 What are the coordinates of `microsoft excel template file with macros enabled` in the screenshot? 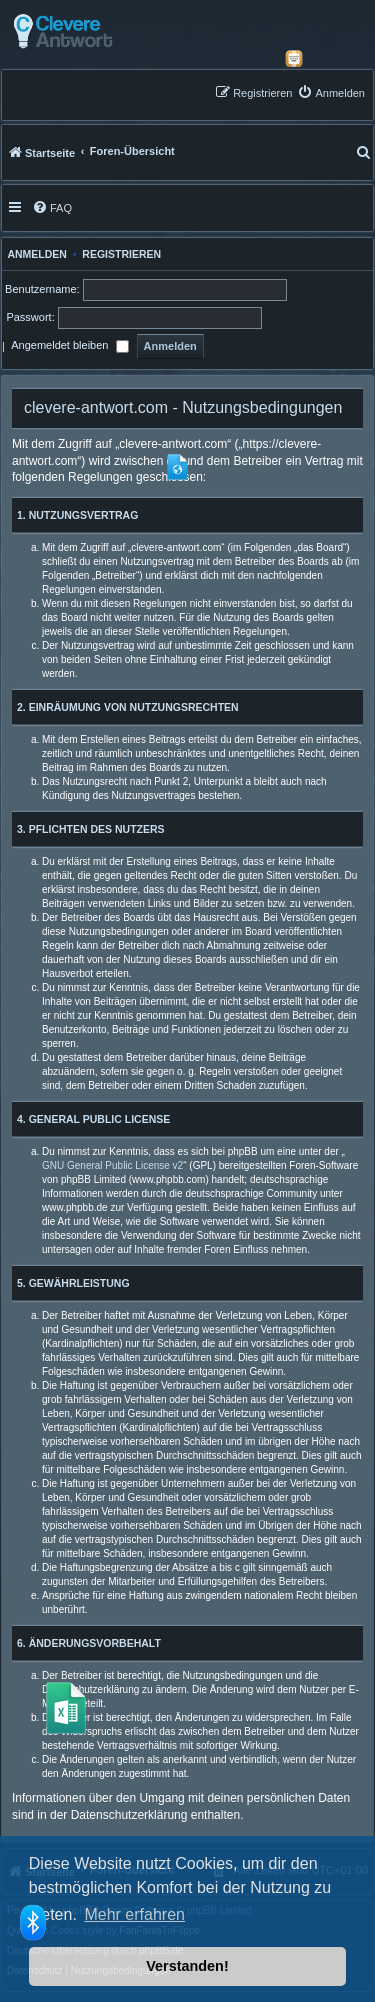 It's located at (66, 1708).